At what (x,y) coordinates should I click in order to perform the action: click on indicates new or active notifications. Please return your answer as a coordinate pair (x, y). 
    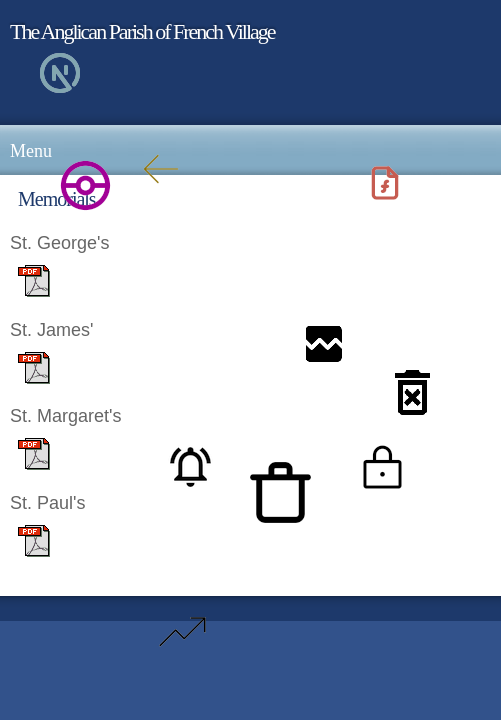
    Looking at the image, I should click on (190, 466).